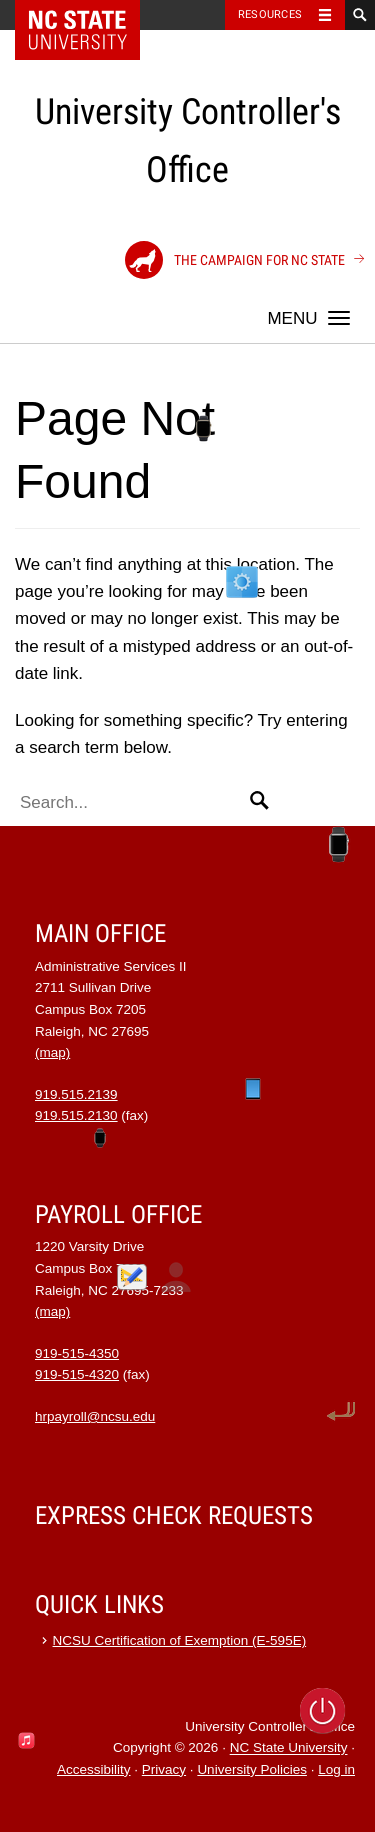 The image size is (375, 1832). Describe the element at coordinates (340, 1409) in the screenshot. I see `reply to all recipients of an email` at that location.